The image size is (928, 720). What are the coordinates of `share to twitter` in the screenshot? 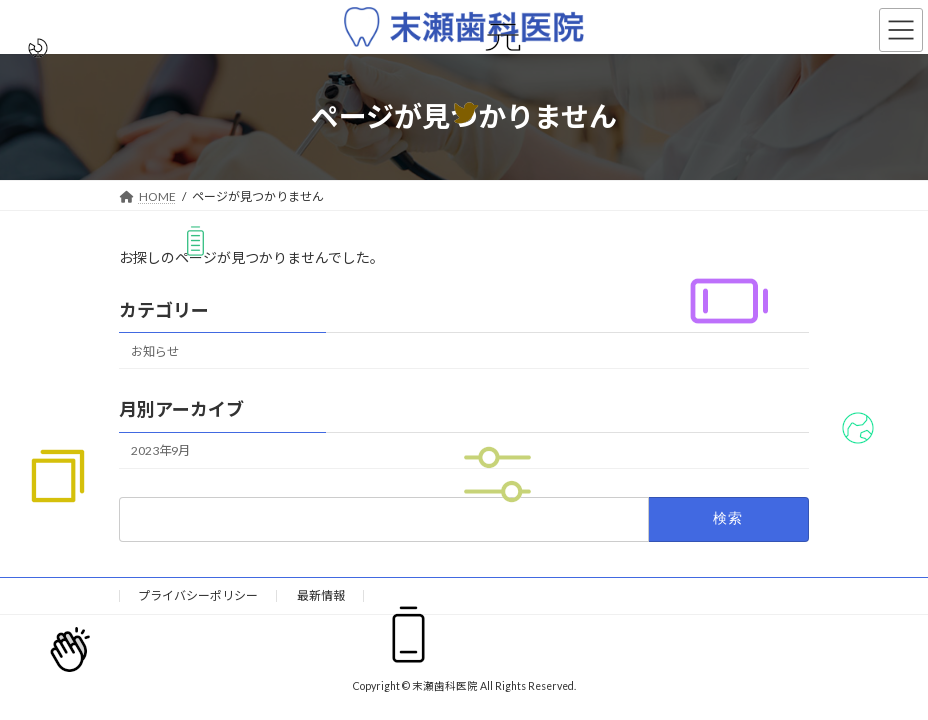 It's located at (465, 112).